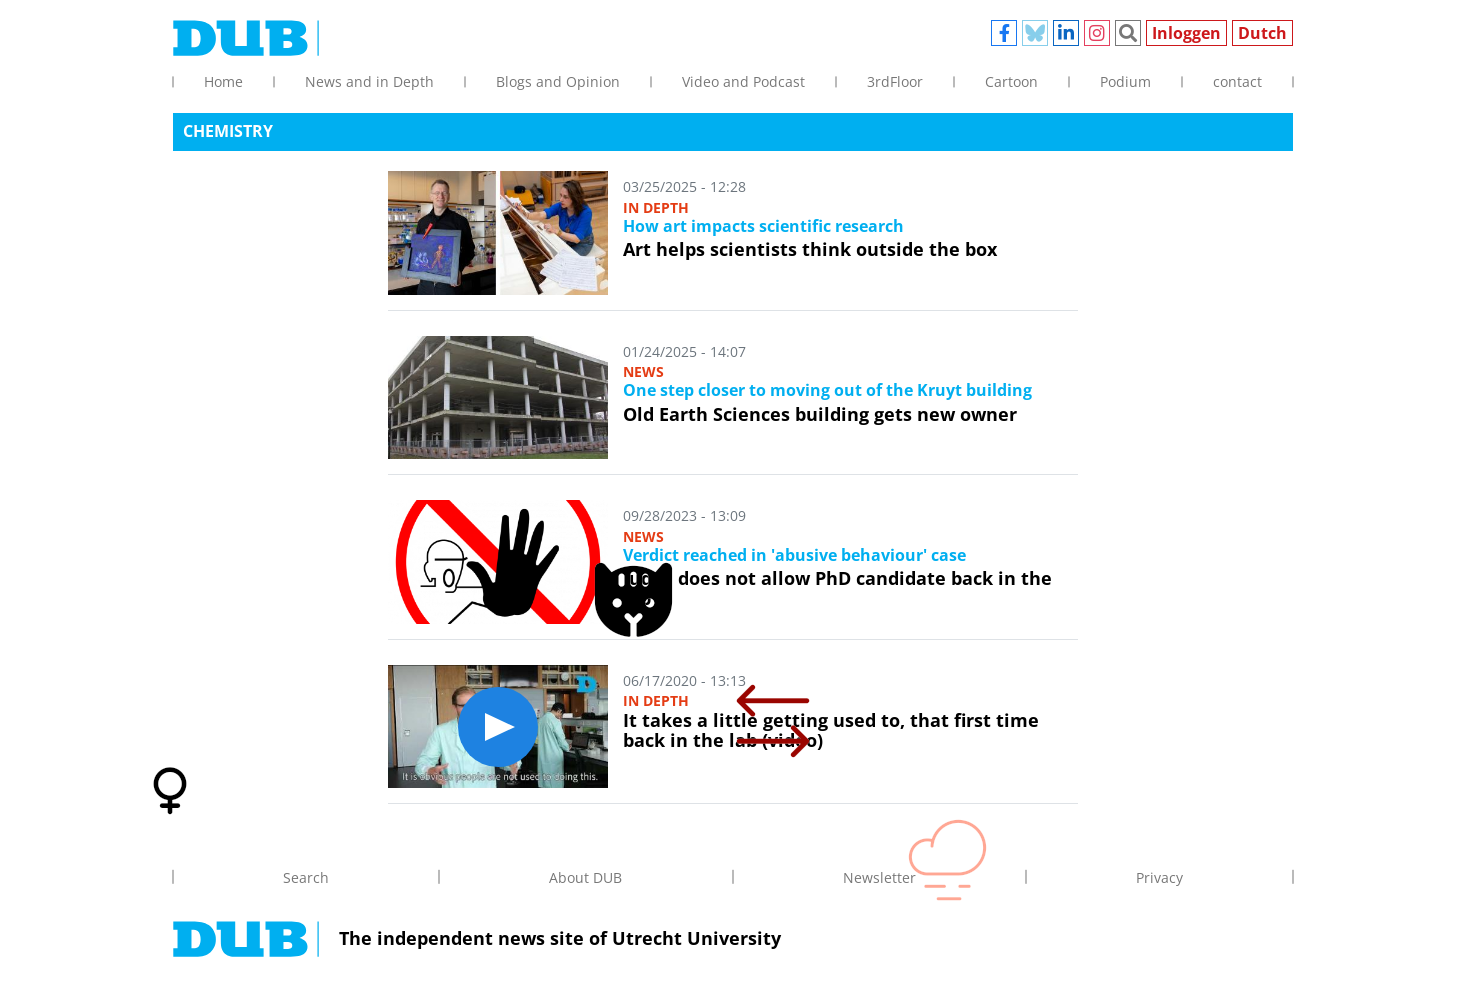 The image size is (1466, 987). What do you see at coordinates (947, 858) in the screenshot?
I see `indicates foggy weather conditions` at bounding box center [947, 858].